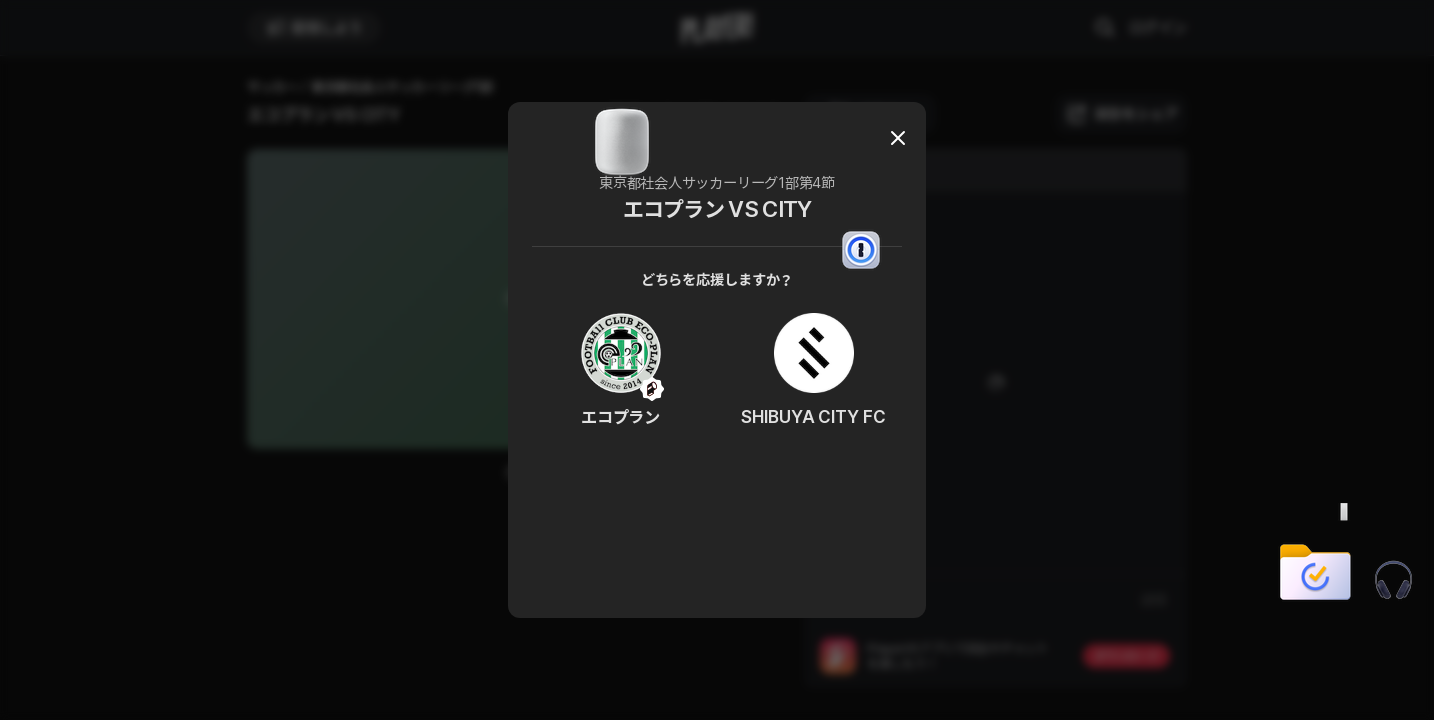 This screenshot has height=720, width=1434. What do you see at coordinates (1393, 580) in the screenshot?
I see `connect bluetooth headphones` at bounding box center [1393, 580].